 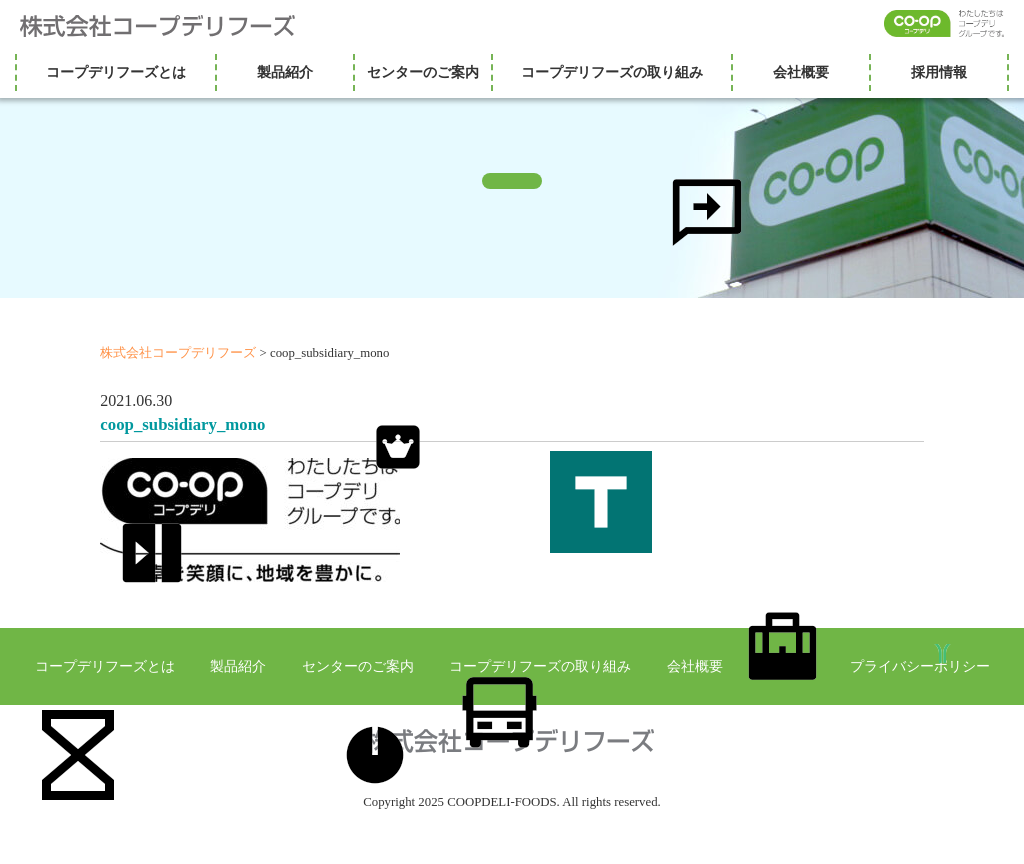 I want to click on Guangzhou Metro app or service, so click(x=942, y=653).